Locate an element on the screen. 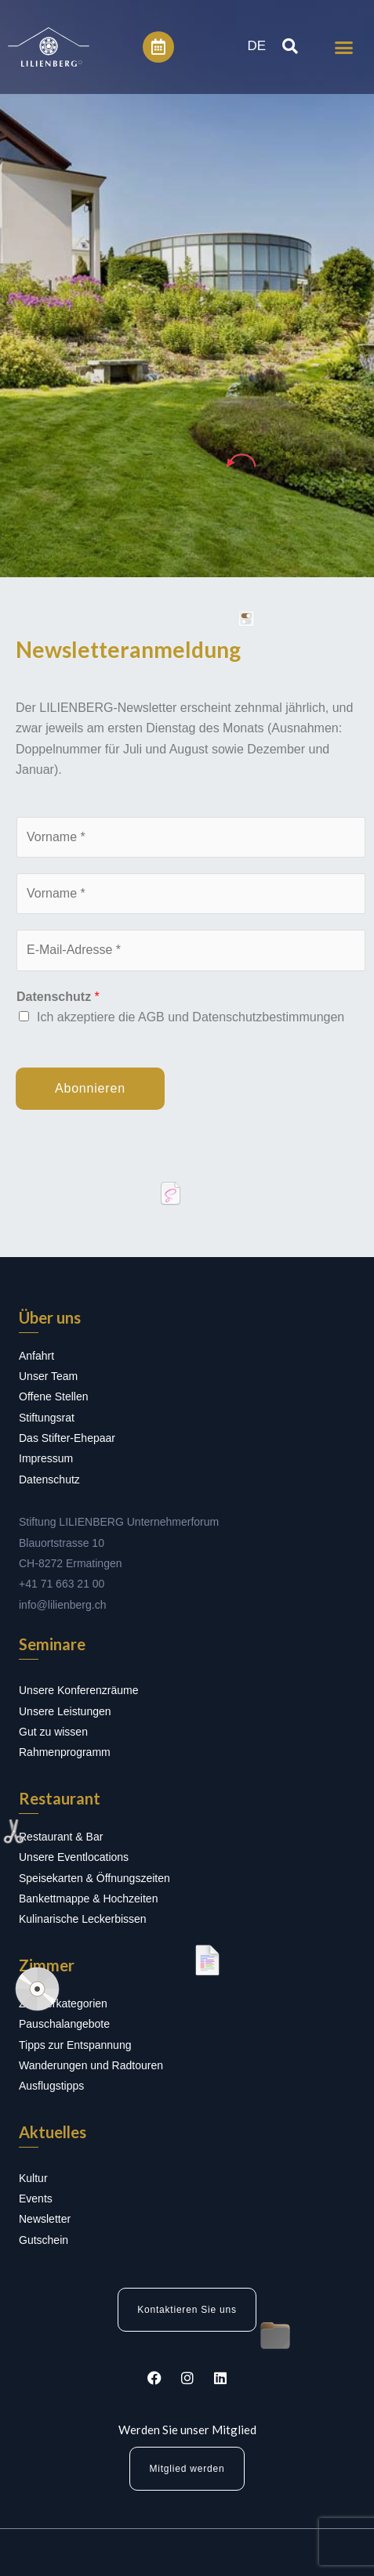  access dvd drive or optical disc device is located at coordinates (37, 1989).